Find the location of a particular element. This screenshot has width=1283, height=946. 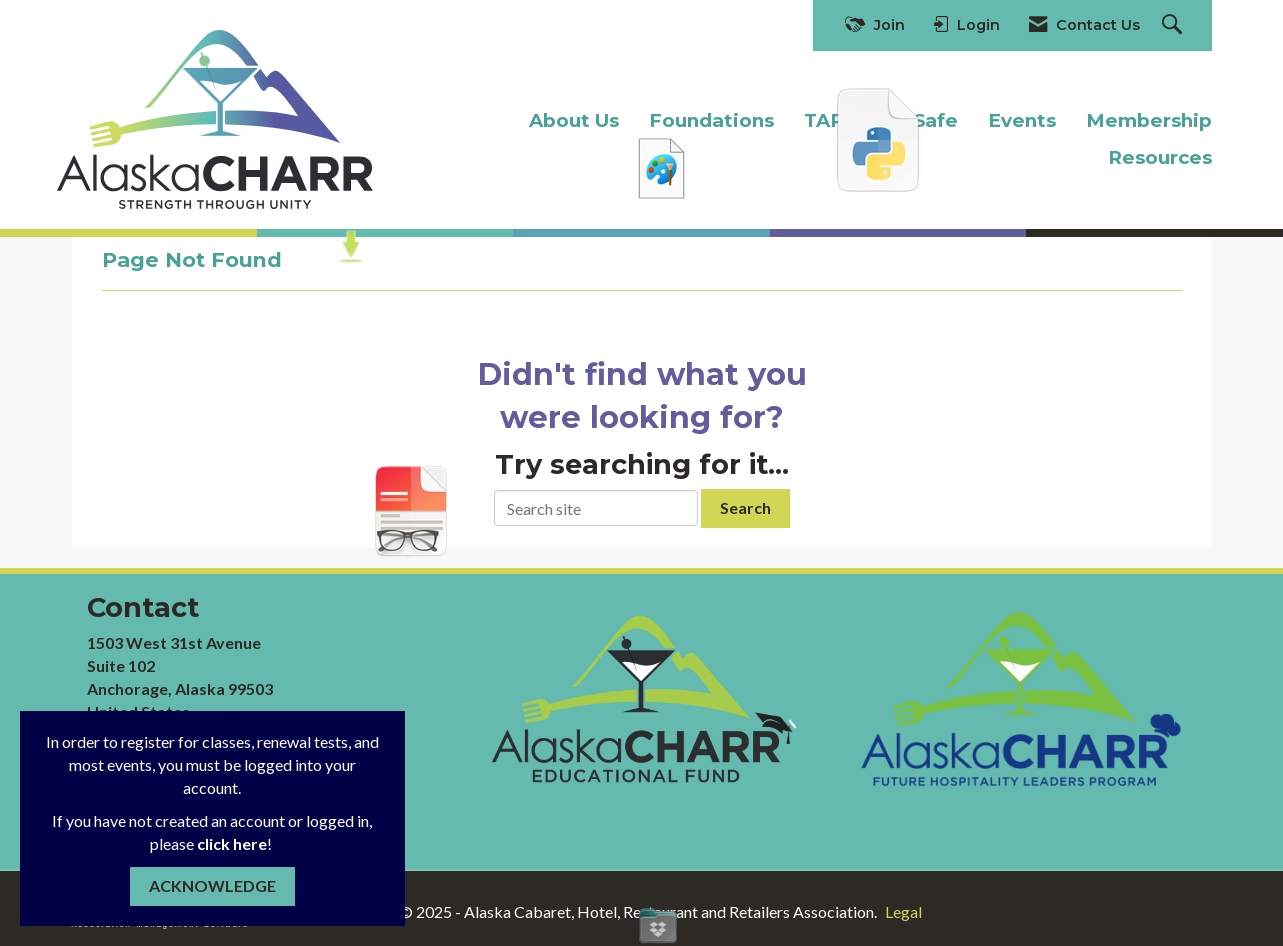

a python 3 source code file is located at coordinates (878, 140).